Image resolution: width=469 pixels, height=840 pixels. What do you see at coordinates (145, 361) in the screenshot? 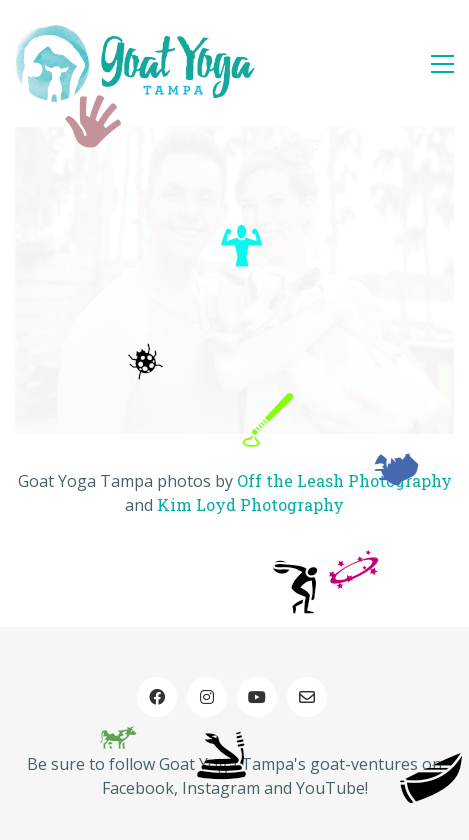
I see `report a bug or software issue` at bounding box center [145, 361].